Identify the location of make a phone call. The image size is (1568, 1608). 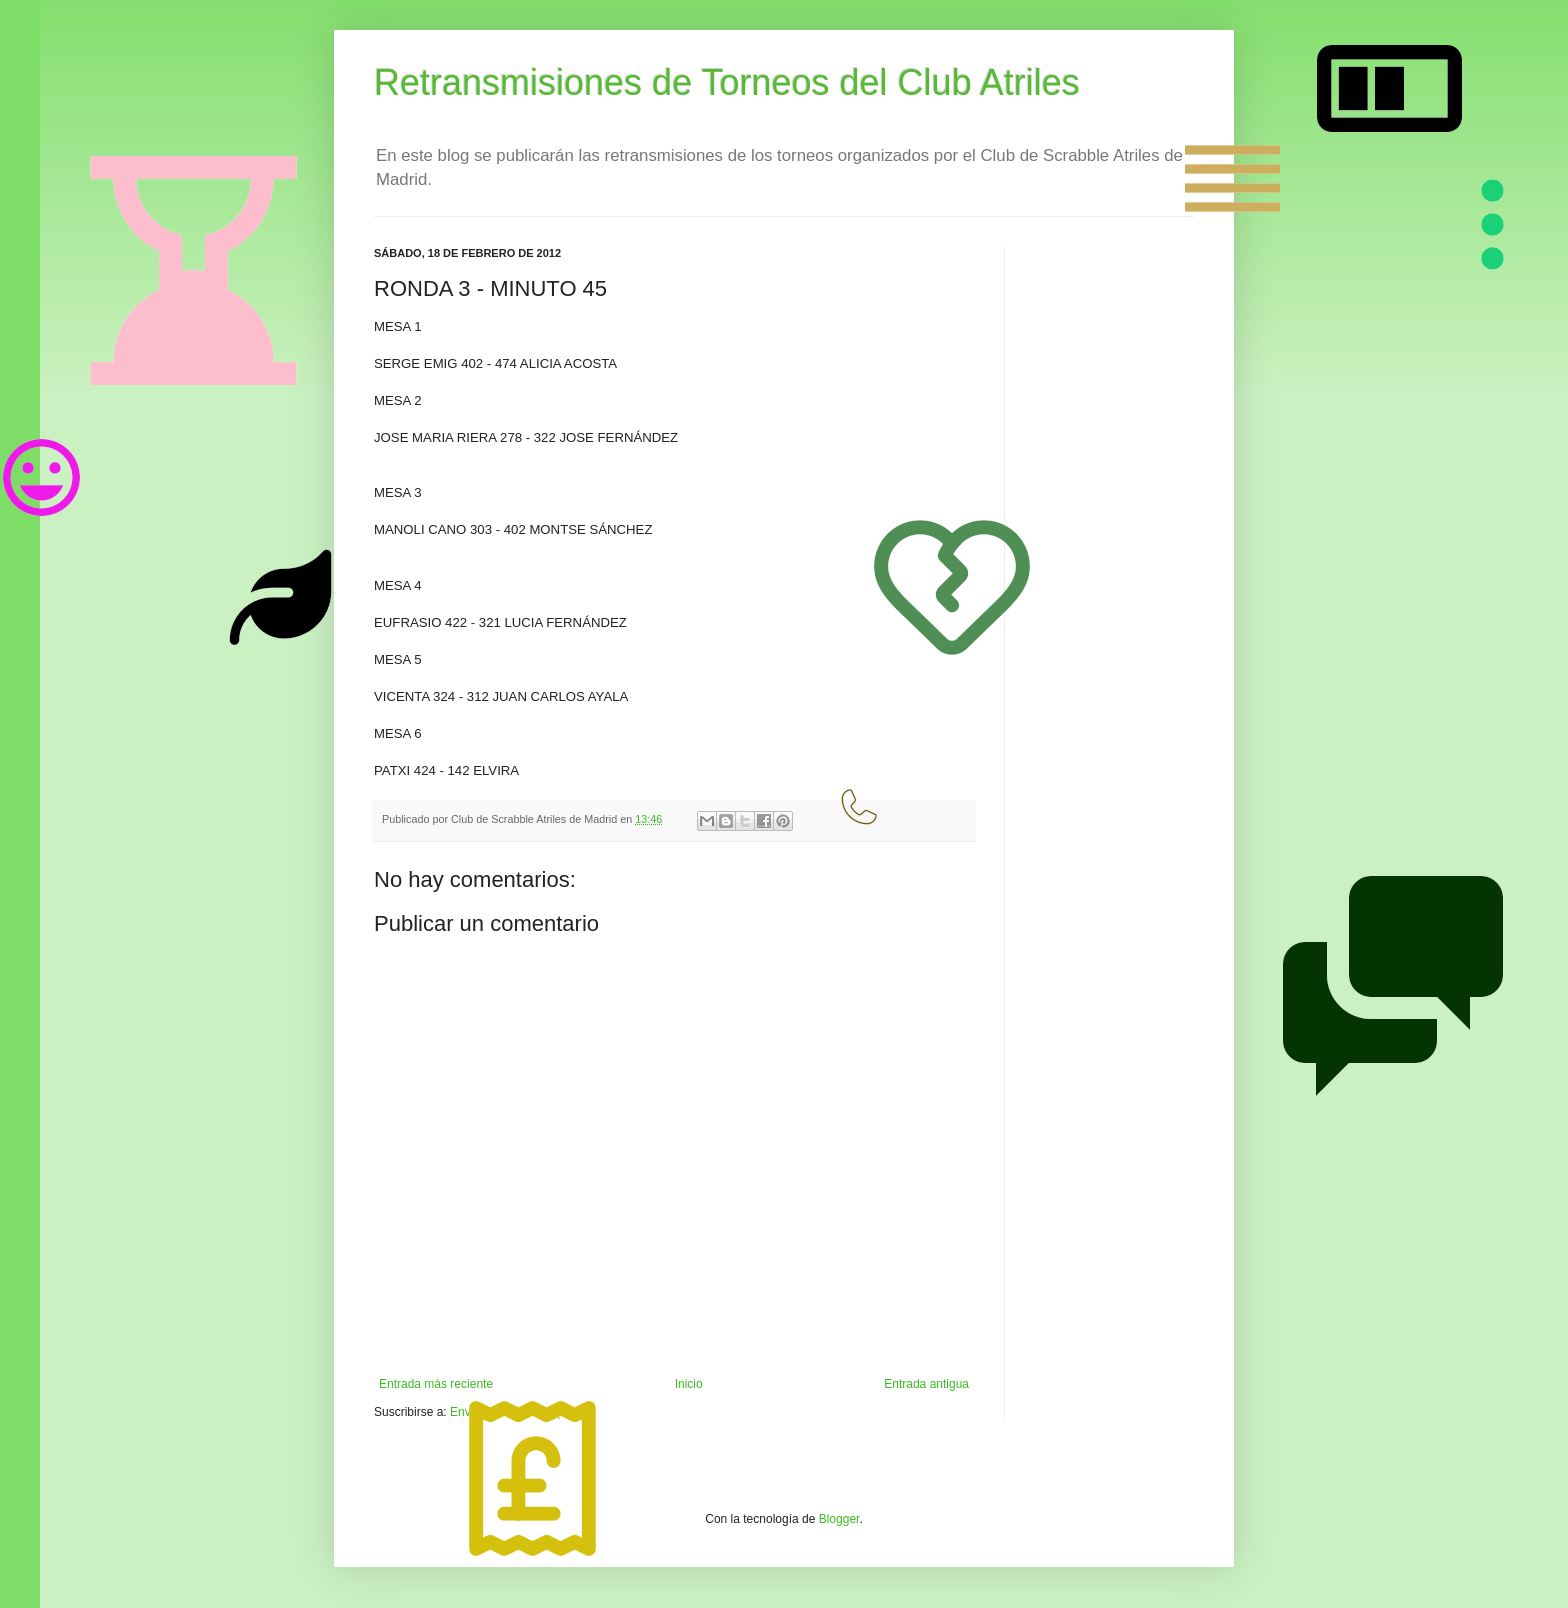
(858, 807).